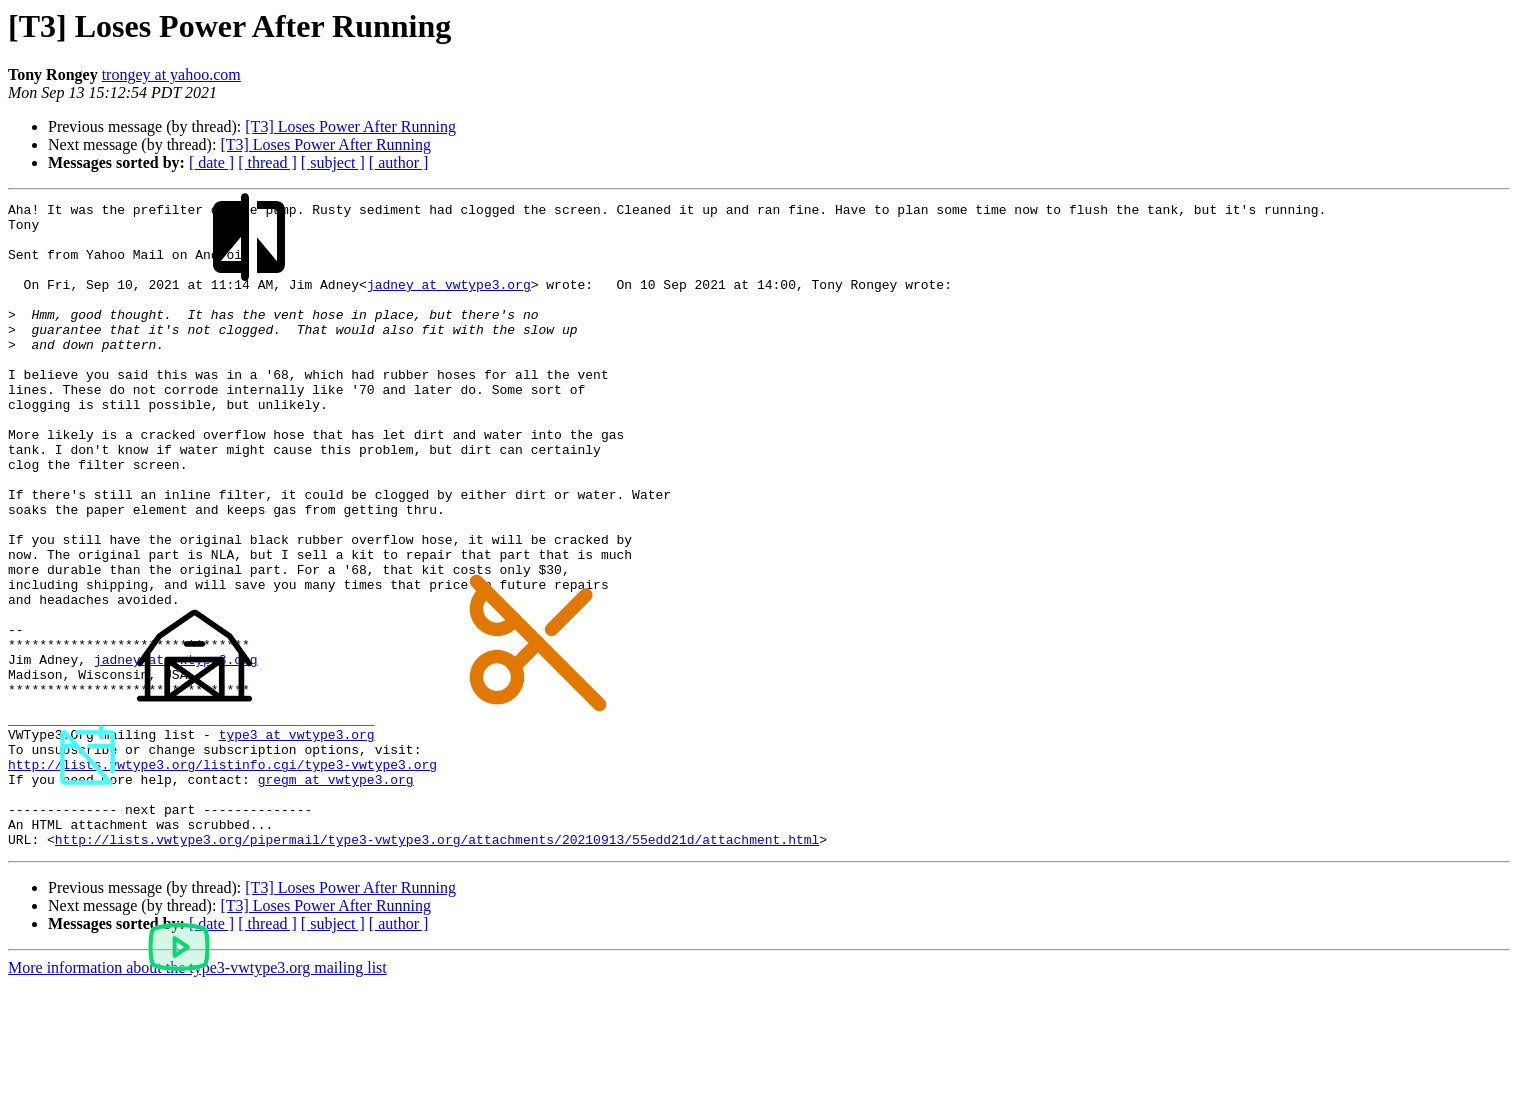 The width and height of the screenshot is (1518, 1114). What do you see at coordinates (179, 947) in the screenshot?
I see `open YouTube app` at bounding box center [179, 947].